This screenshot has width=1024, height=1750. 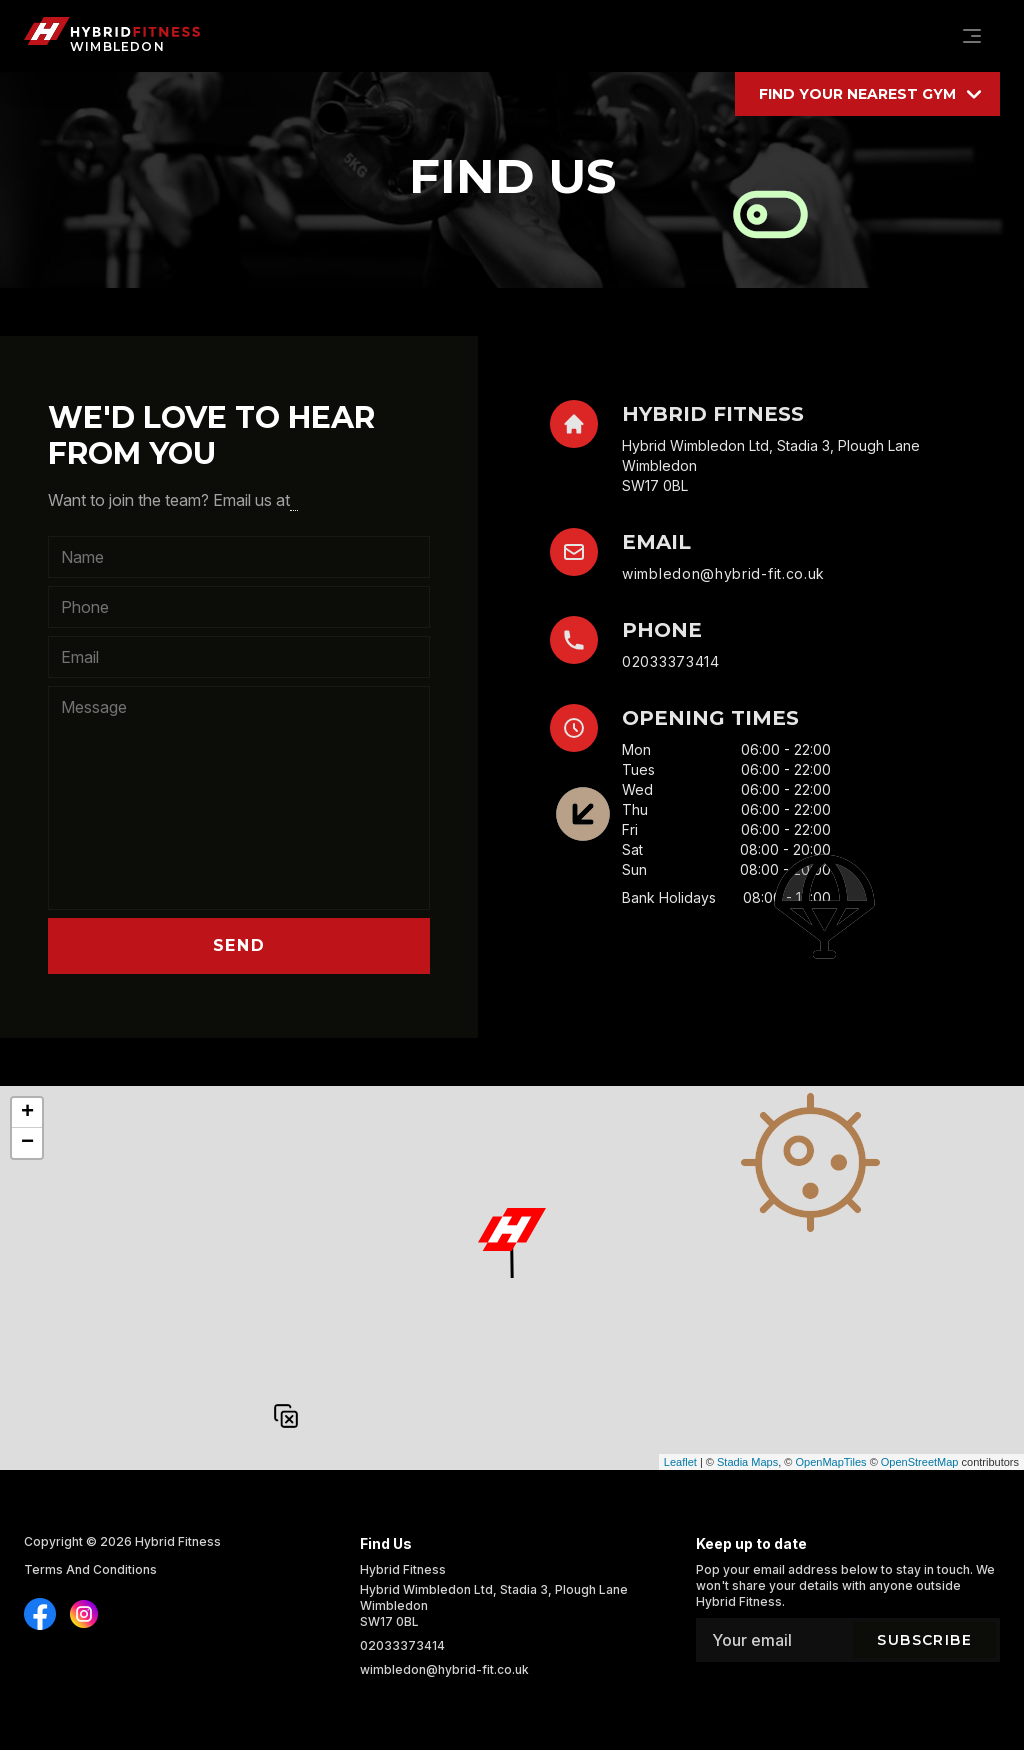 I want to click on indicates virus or malware detected, so click(x=810, y=1162).